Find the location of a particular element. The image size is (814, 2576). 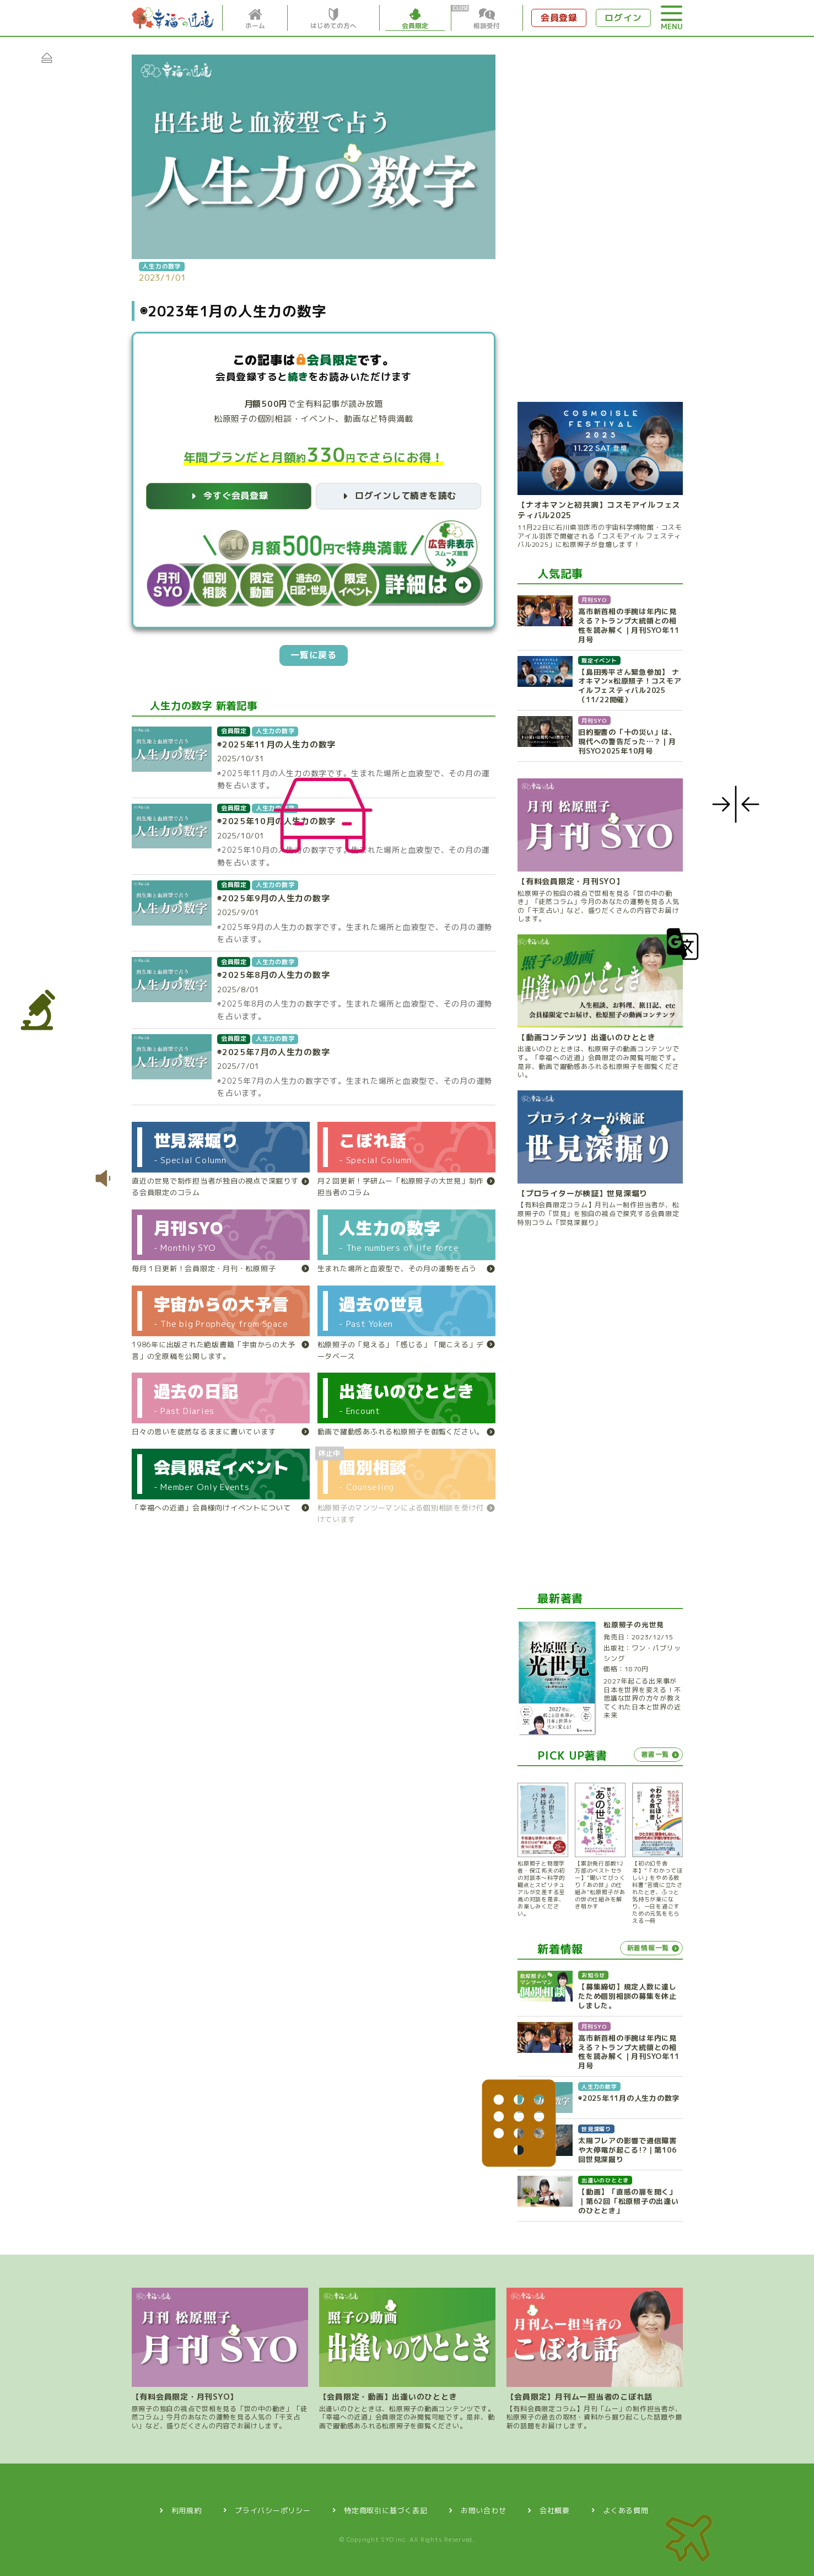

access vehicle or car-related features is located at coordinates (323, 817).